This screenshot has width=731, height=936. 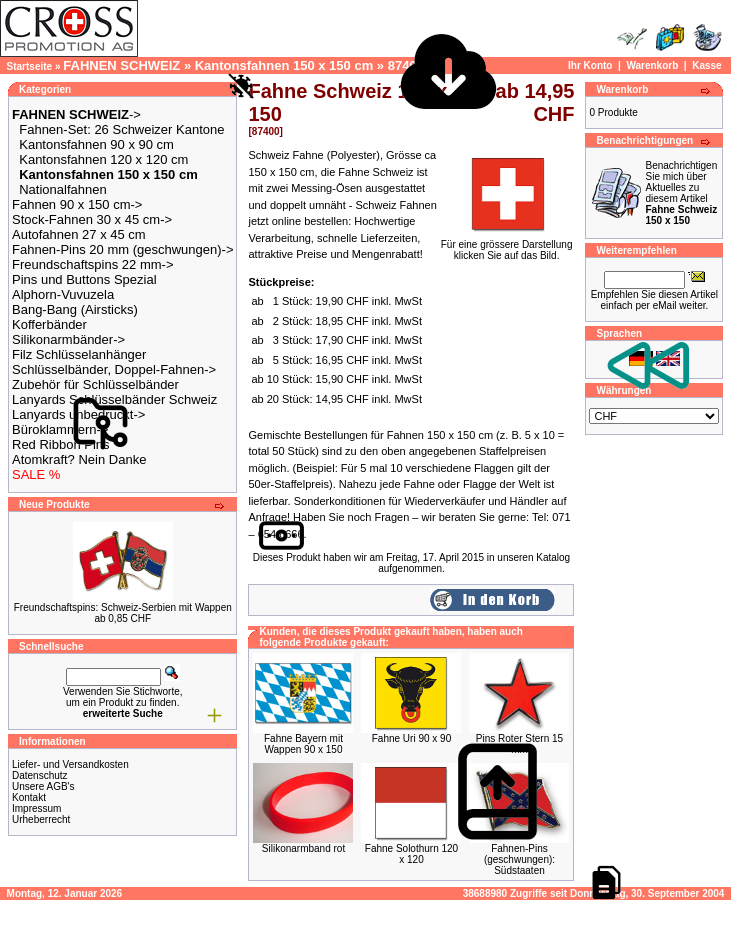 What do you see at coordinates (281, 535) in the screenshot?
I see `view payment or cash options` at bounding box center [281, 535].